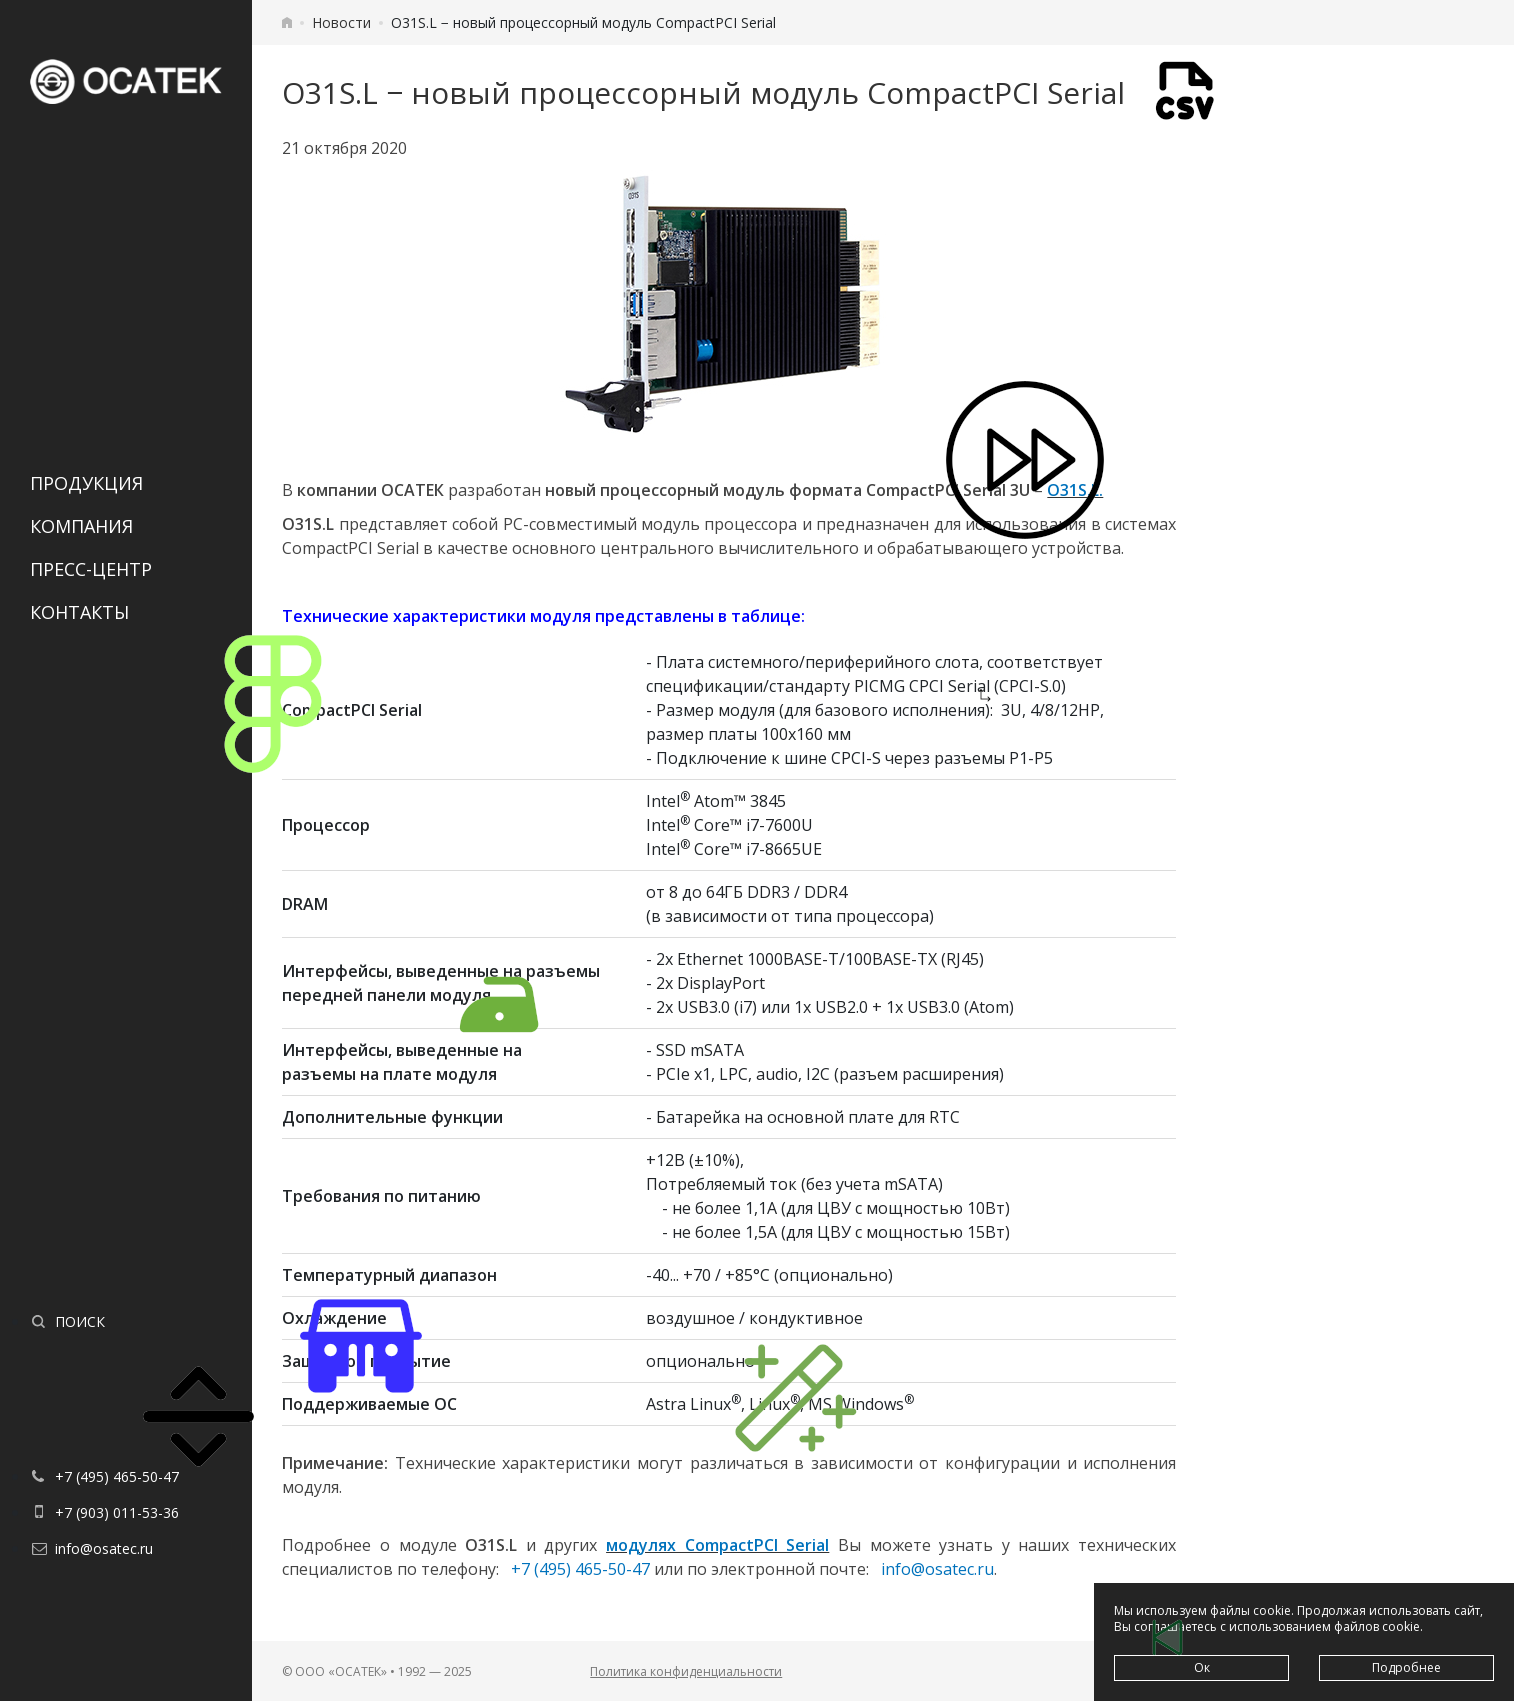 The height and width of the screenshot is (1701, 1514). I want to click on adjust horizontal divider position, so click(198, 1416).